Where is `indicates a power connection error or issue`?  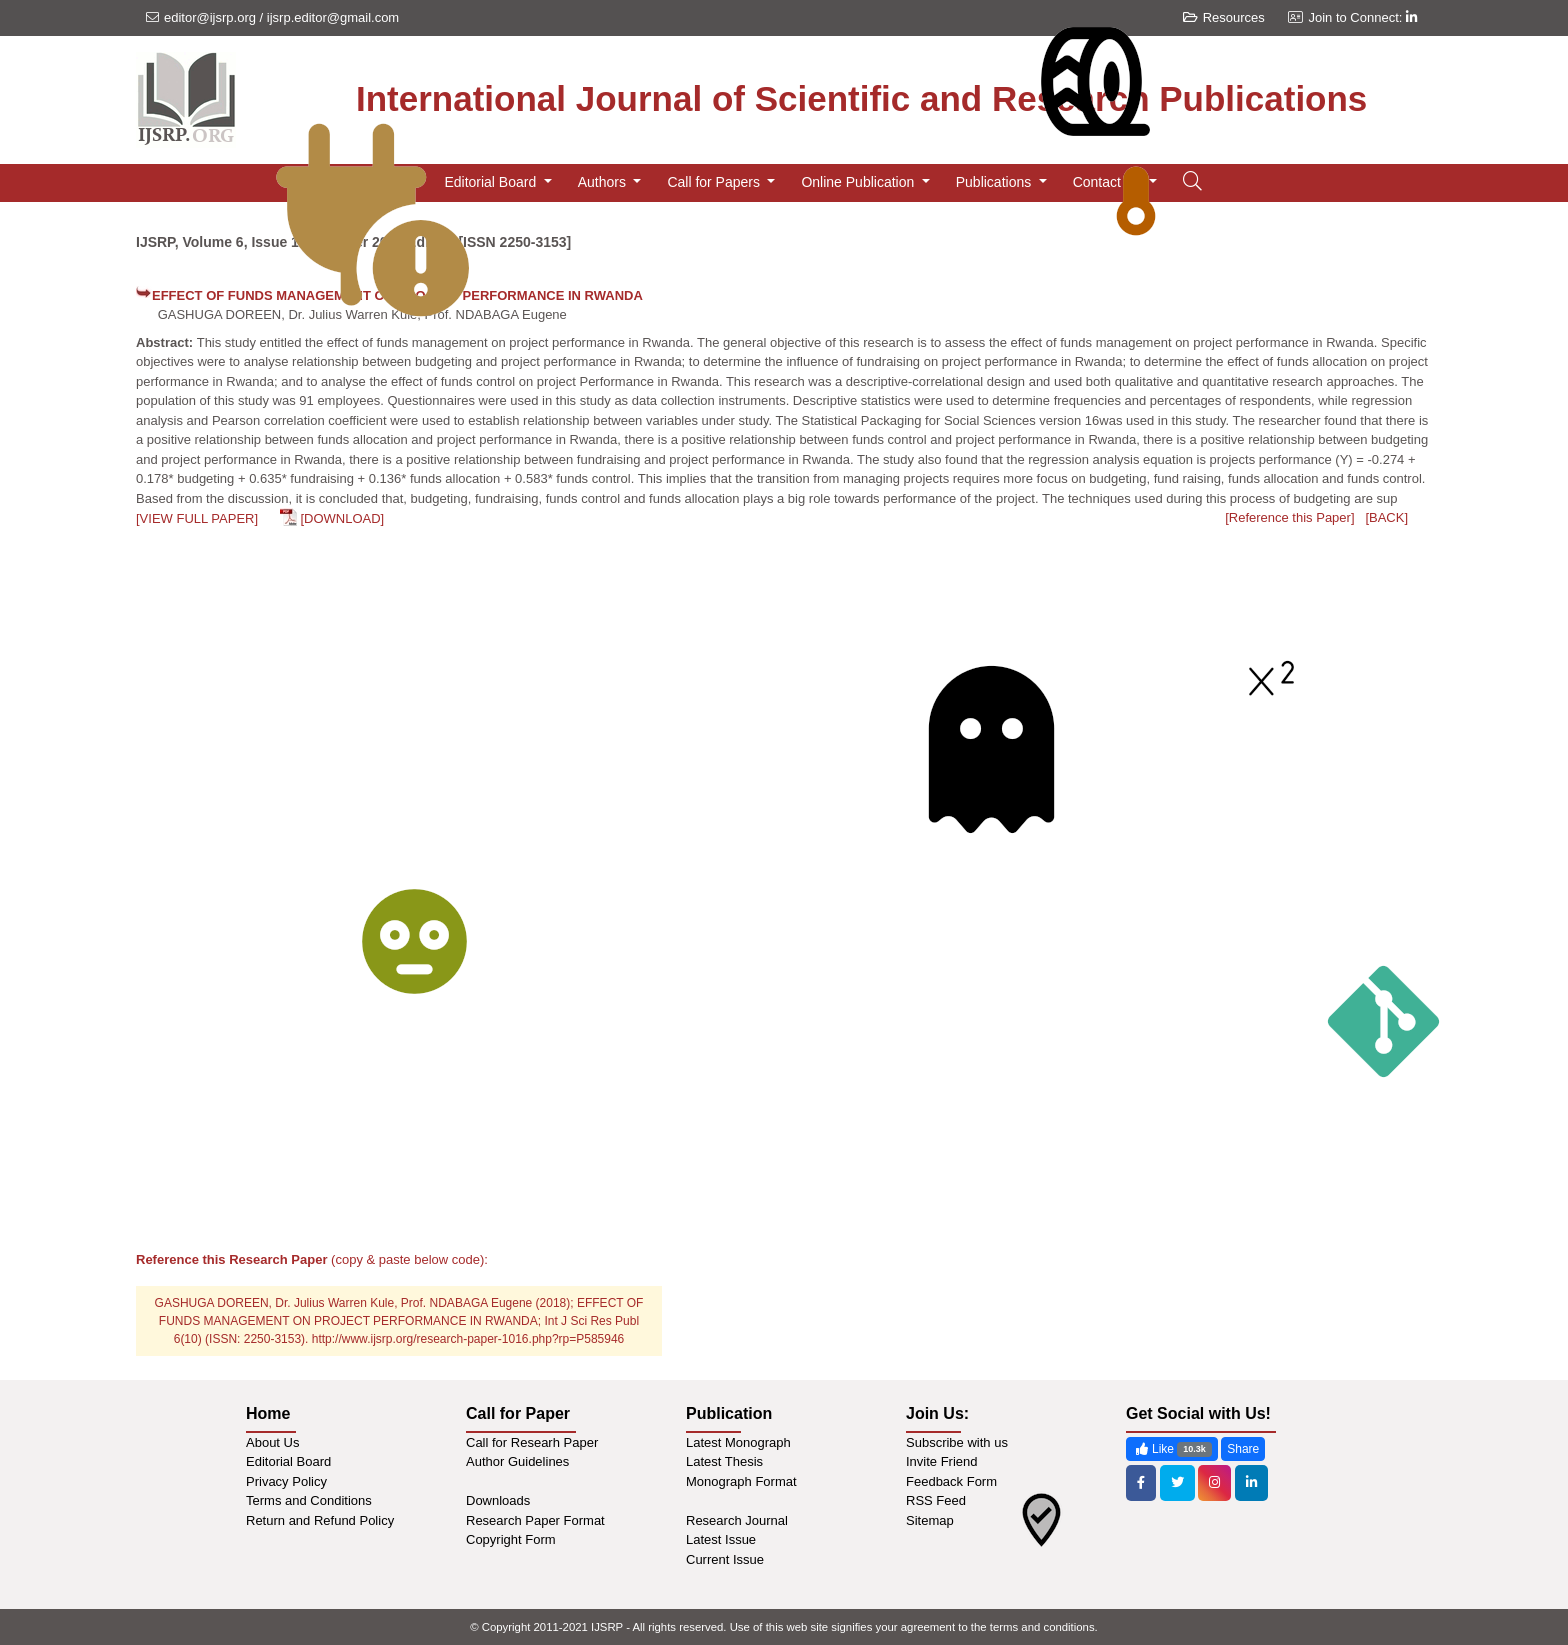
indicates a power connection error or issue is located at coordinates (362, 220).